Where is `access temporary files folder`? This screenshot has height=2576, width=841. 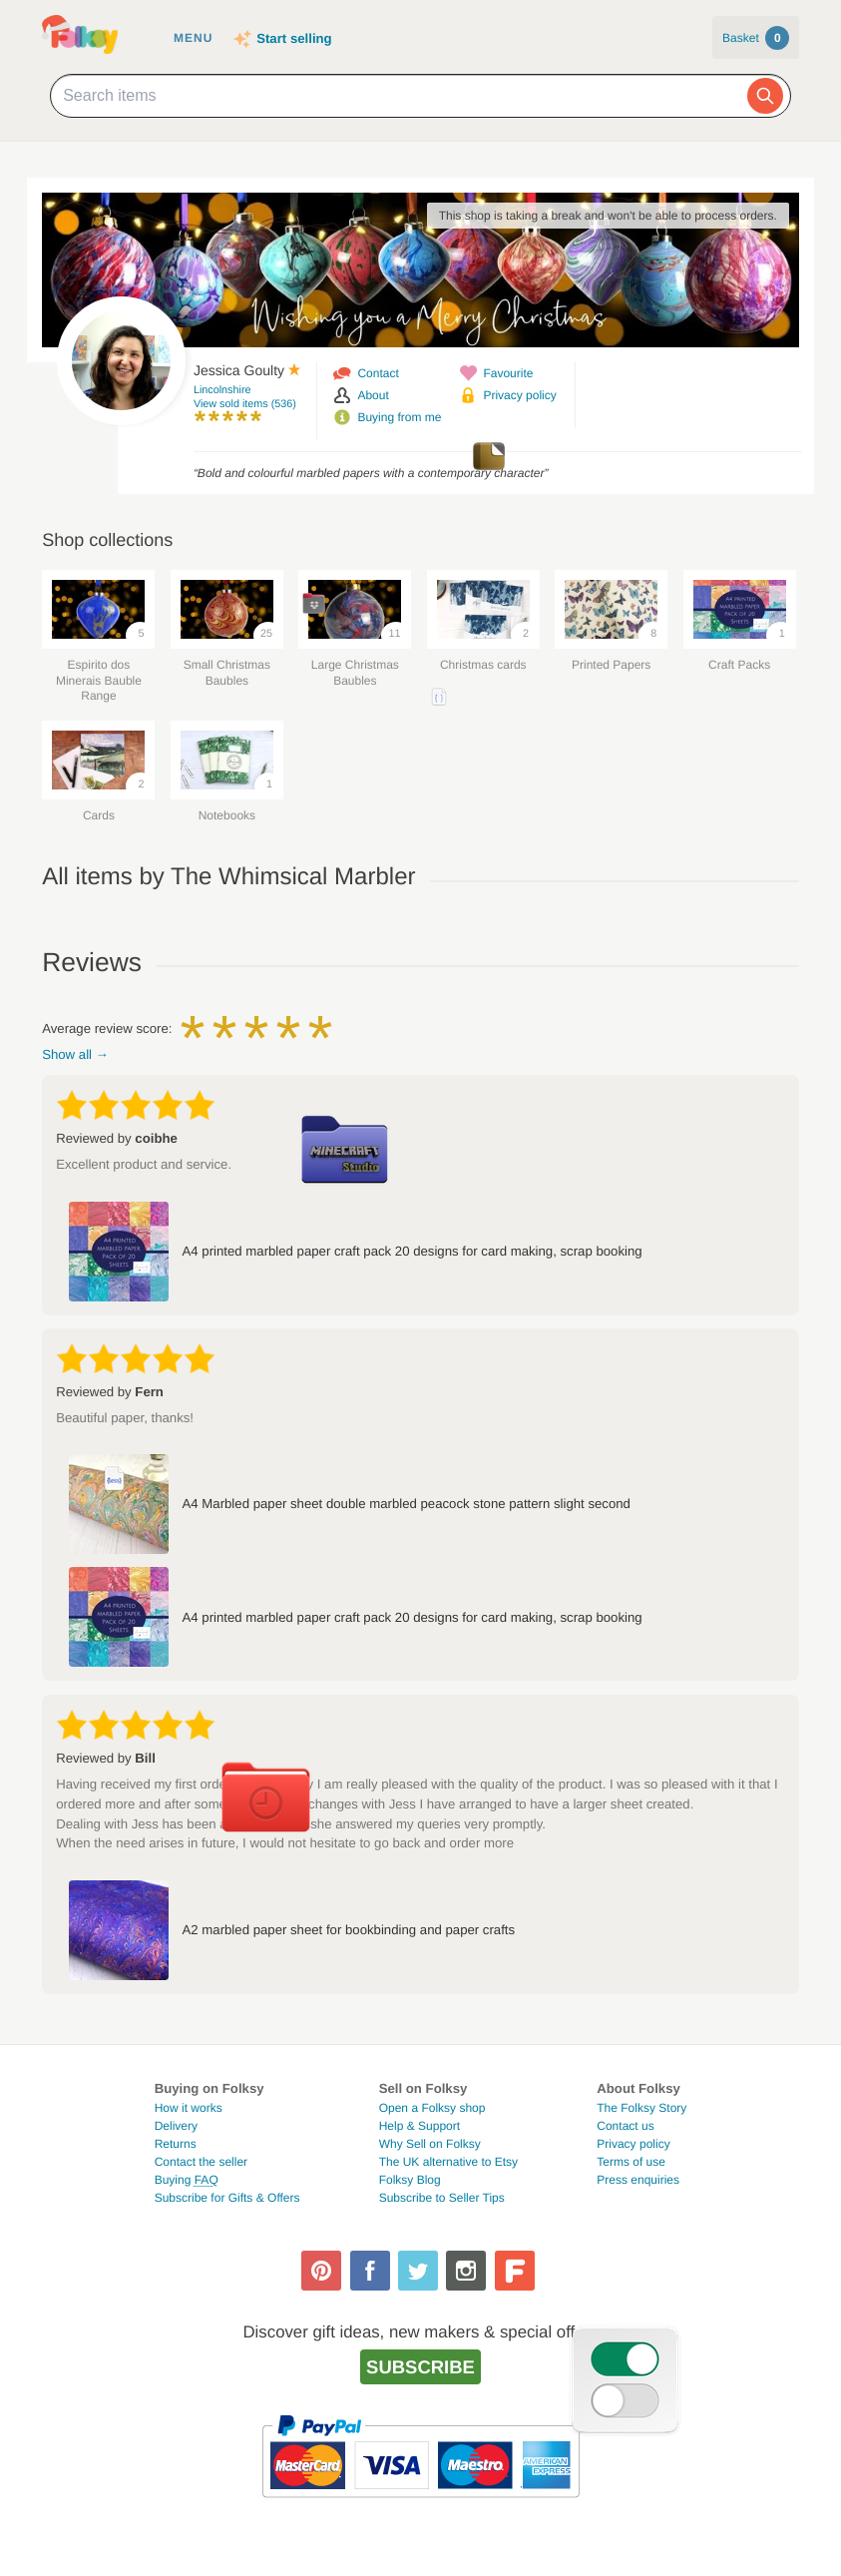
access temporary files folder is located at coordinates (265, 1797).